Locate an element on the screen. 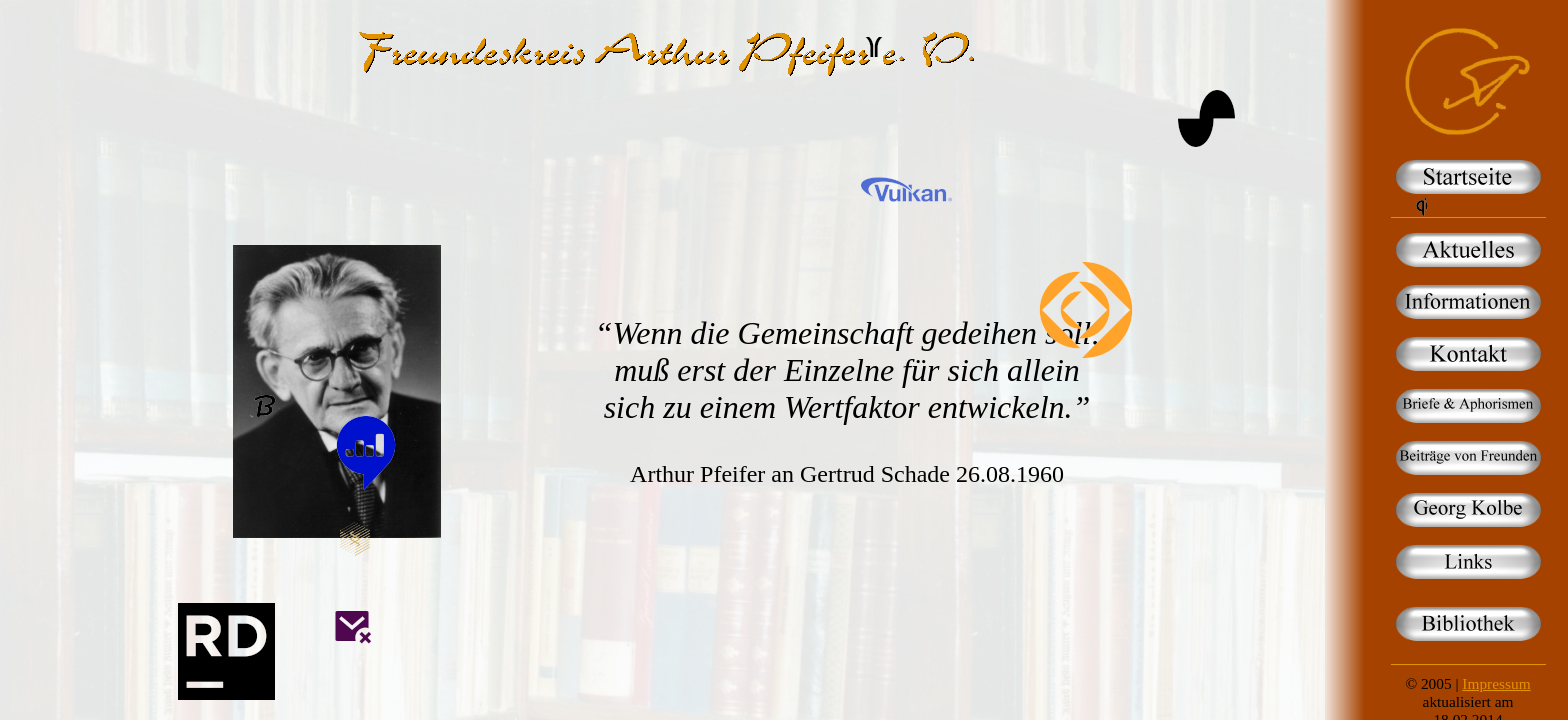 The height and width of the screenshot is (720, 1568). indicates qi wireless charging capability is located at coordinates (1422, 207).